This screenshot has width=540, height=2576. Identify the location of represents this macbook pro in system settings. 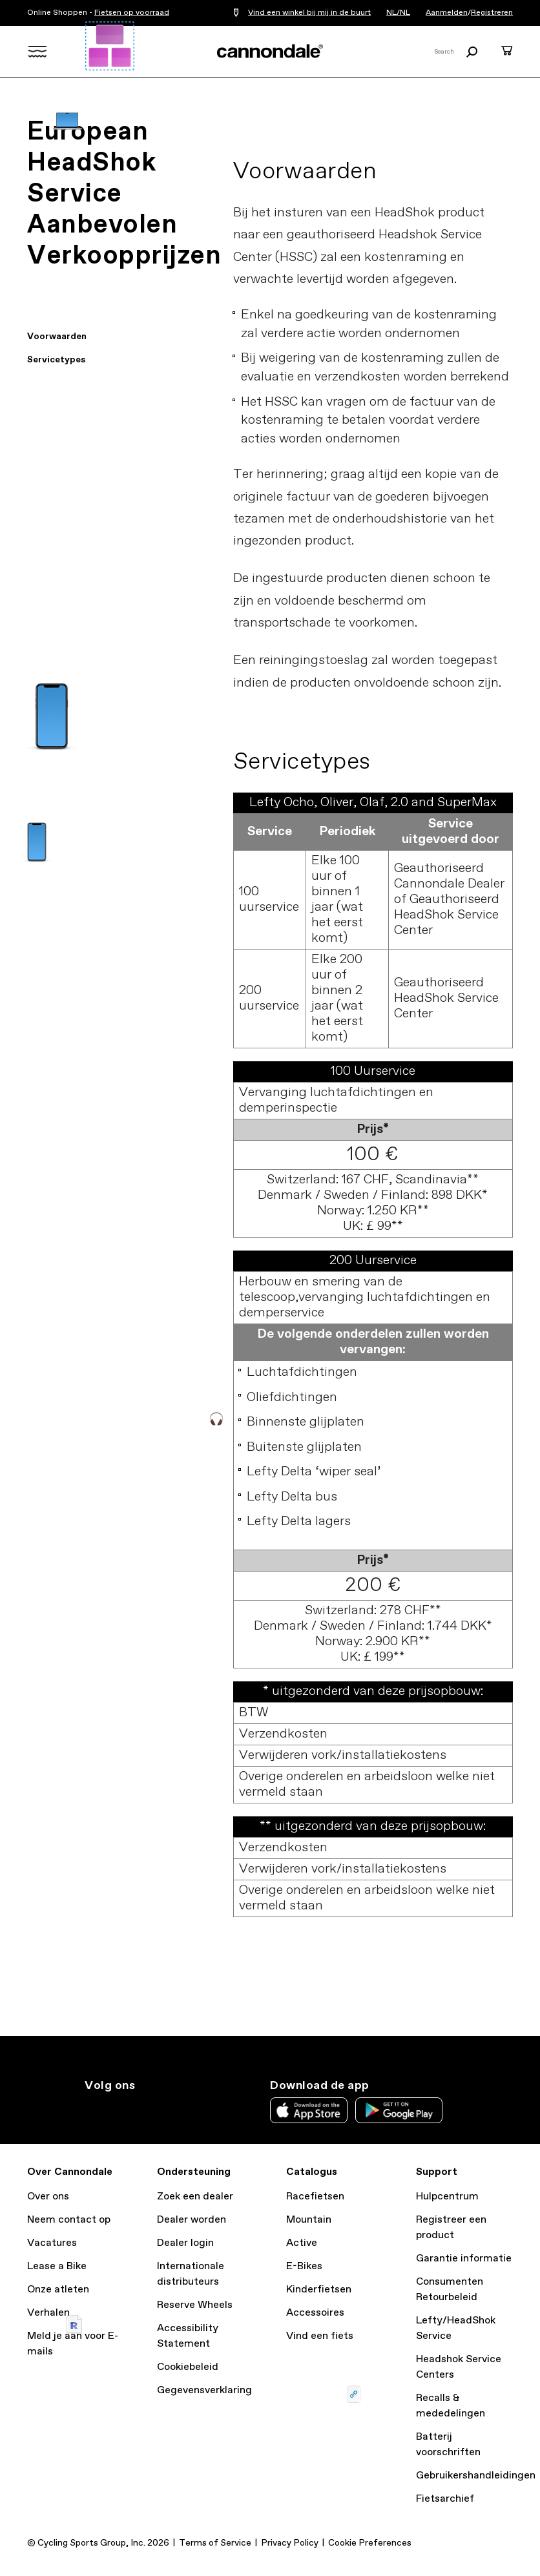
(67, 119).